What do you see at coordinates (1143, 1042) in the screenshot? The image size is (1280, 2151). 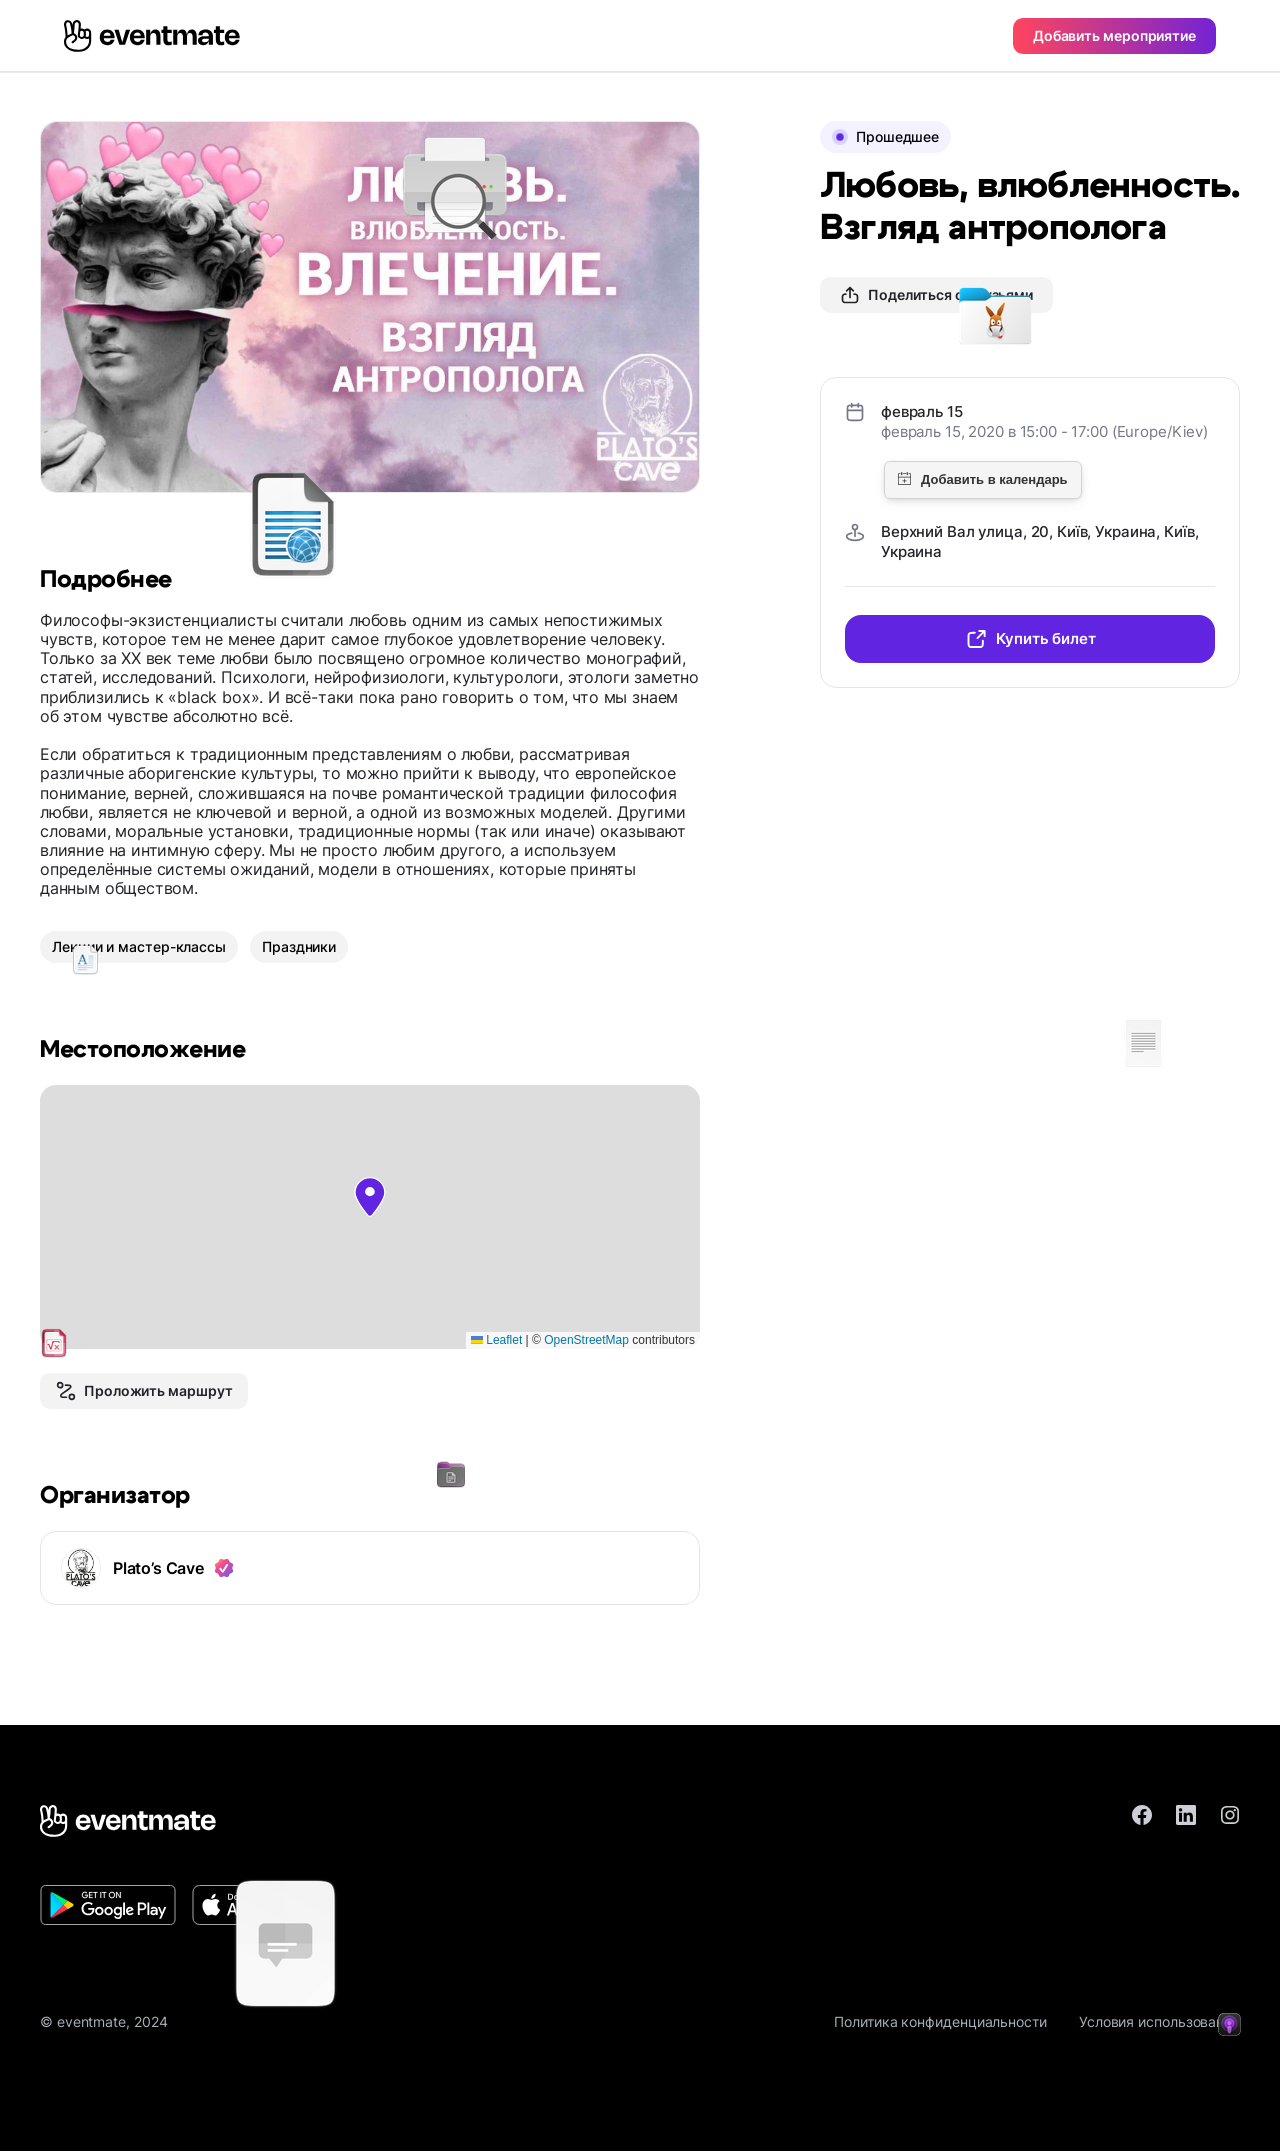 I see `indicates a file or folder contains documents` at bounding box center [1143, 1042].